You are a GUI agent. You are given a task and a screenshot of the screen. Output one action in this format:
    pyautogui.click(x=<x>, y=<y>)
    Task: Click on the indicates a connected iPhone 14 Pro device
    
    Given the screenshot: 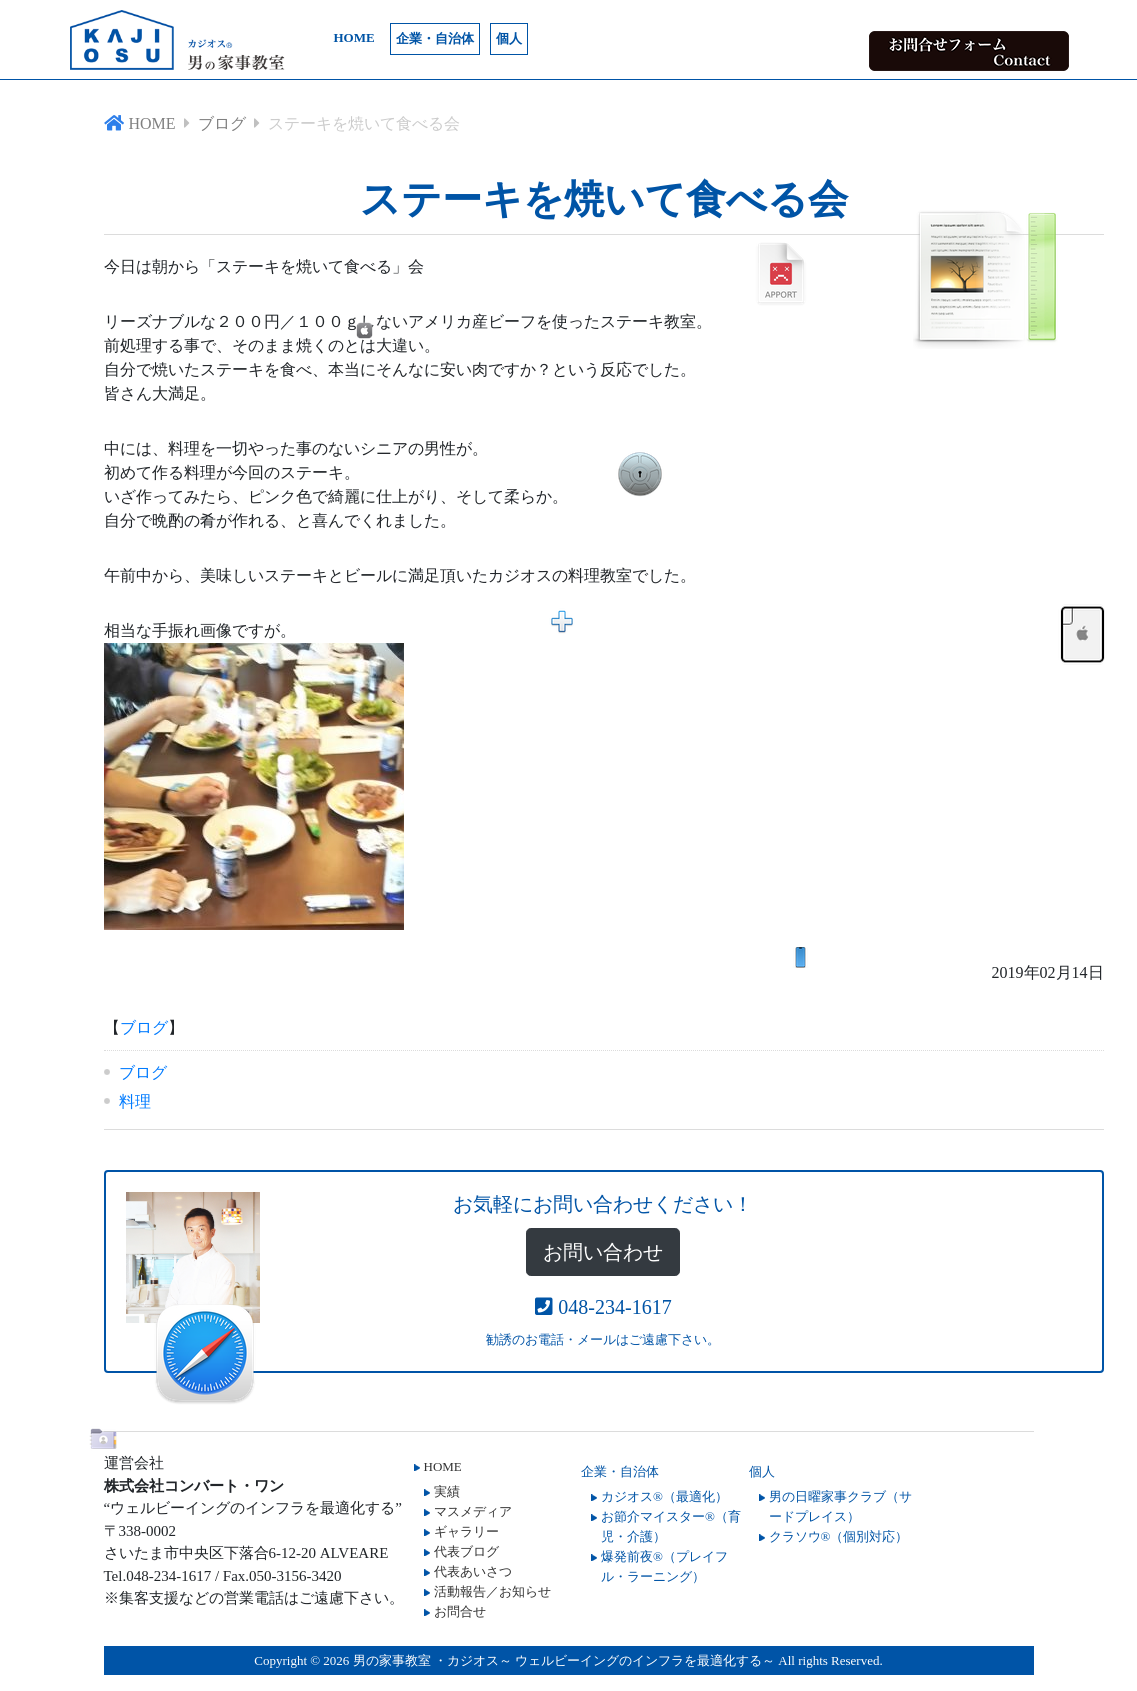 What is the action you would take?
    pyautogui.click(x=800, y=957)
    